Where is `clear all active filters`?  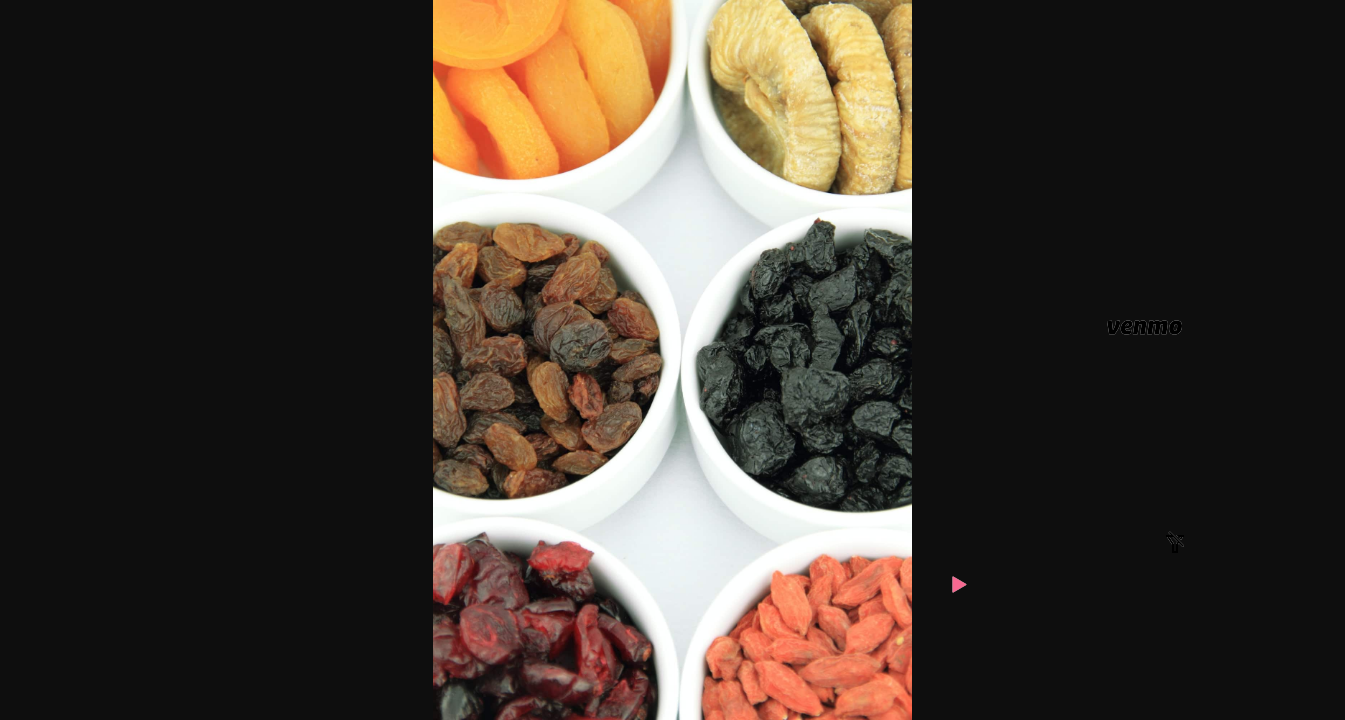 clear all active filters is located at coordinates (1175, 543).